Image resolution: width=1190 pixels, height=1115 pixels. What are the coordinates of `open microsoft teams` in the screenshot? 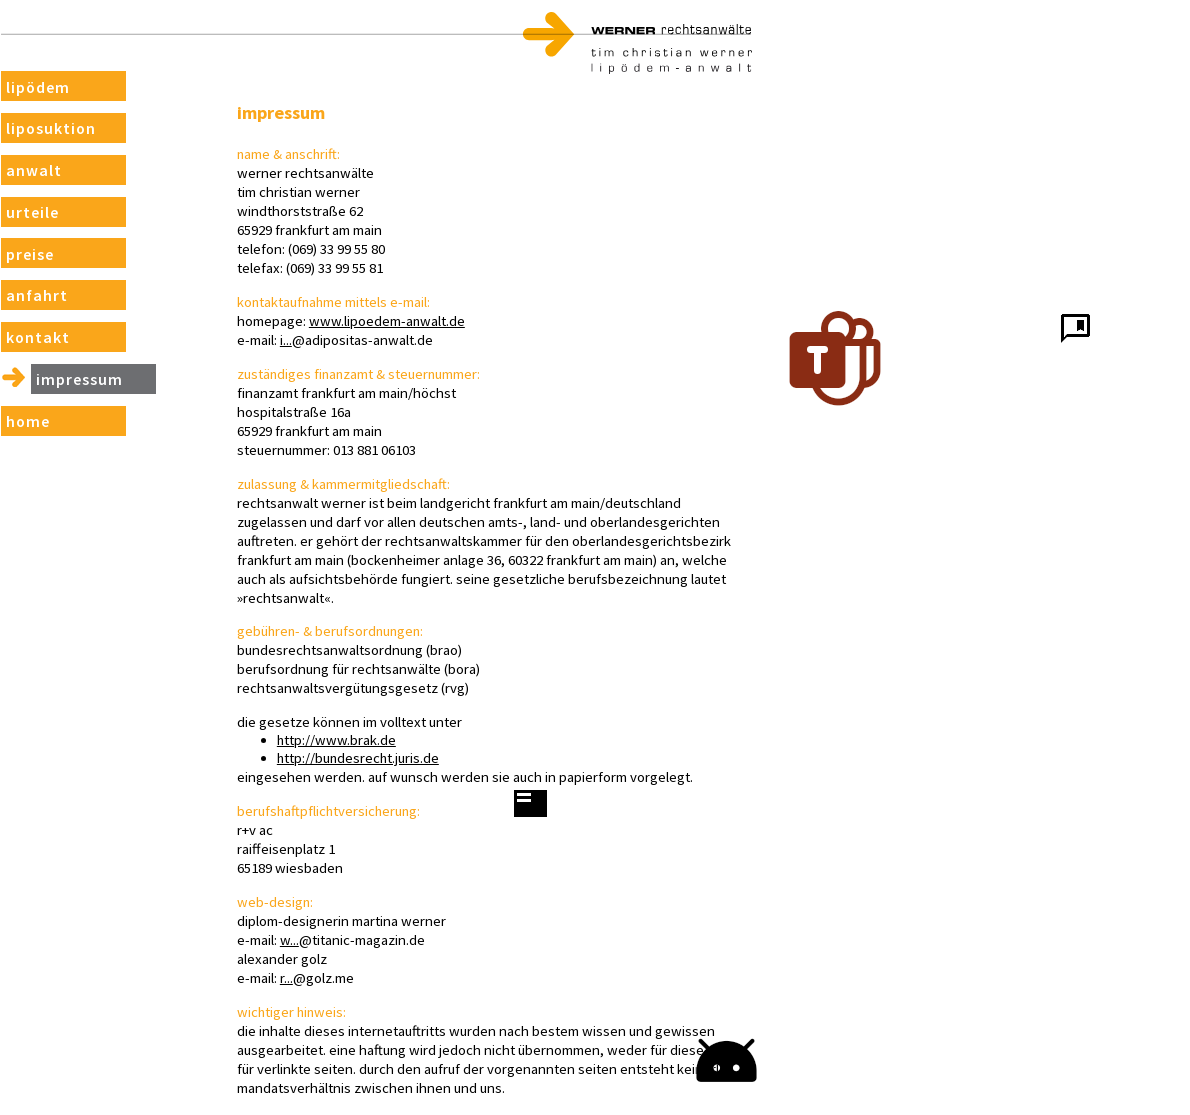 It's located at (835, 360).